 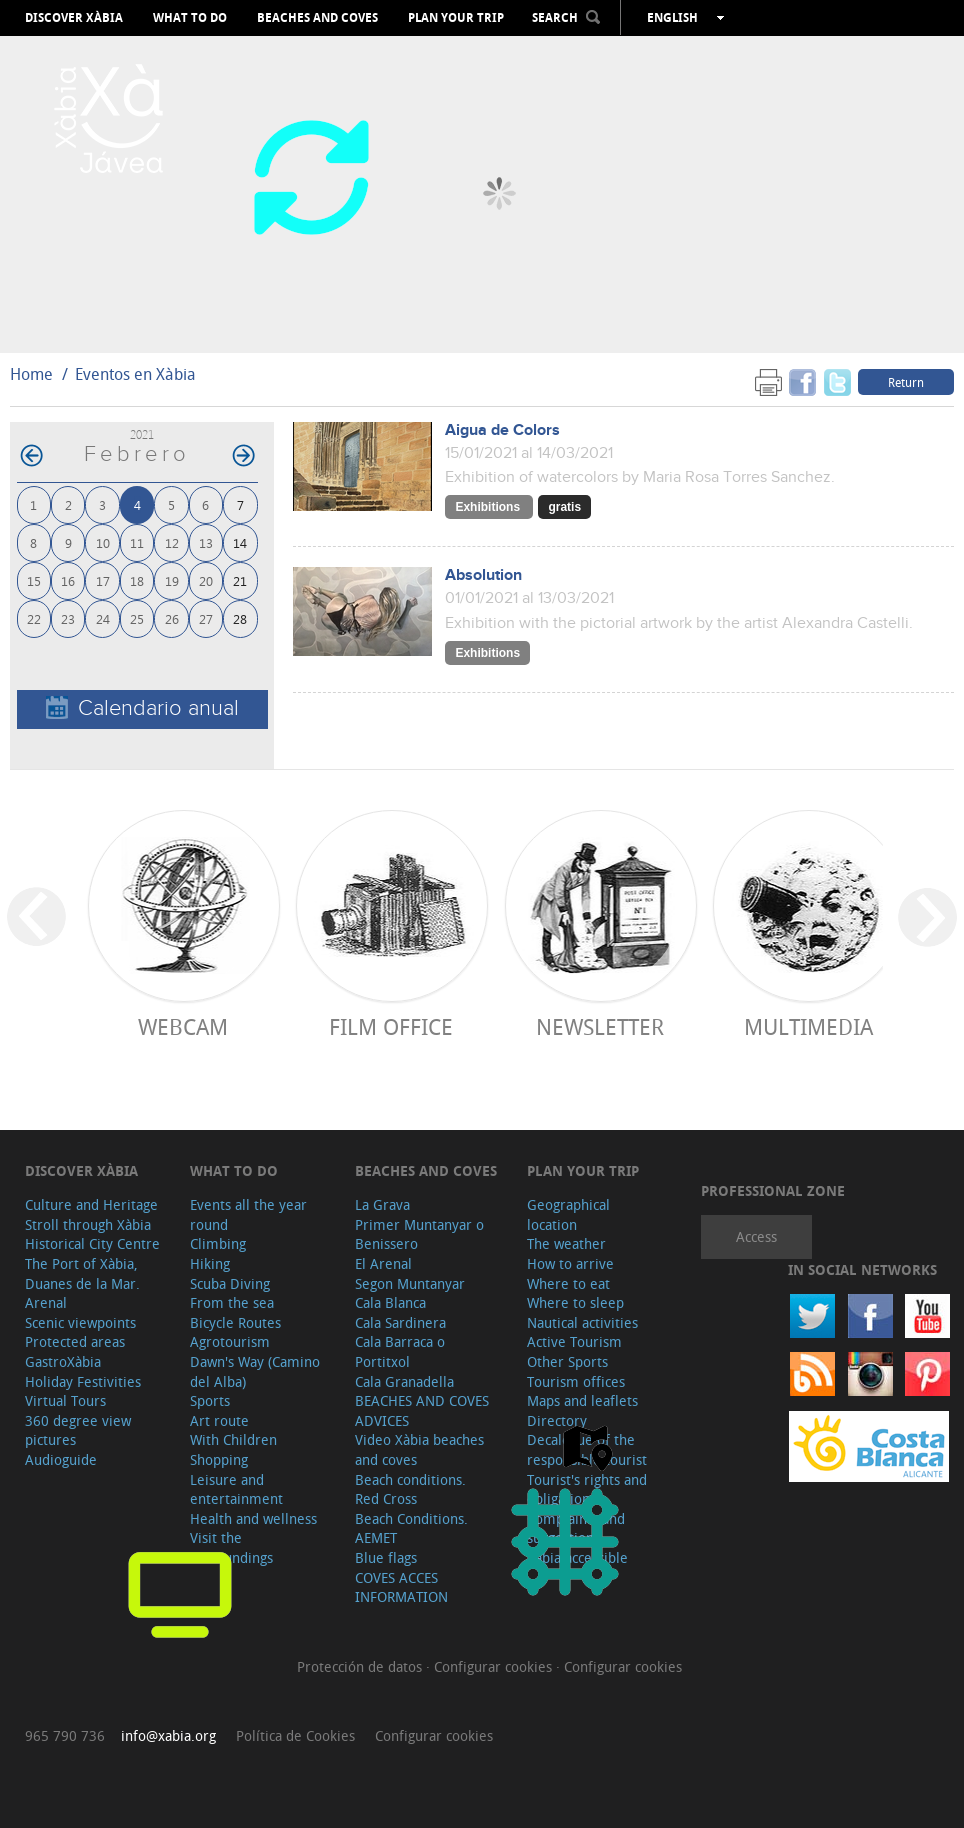 What do you see at coordinates (180, 1592) in the screenshot?
I see `open tv or video streaming app` at bounding box center [180, 1592].